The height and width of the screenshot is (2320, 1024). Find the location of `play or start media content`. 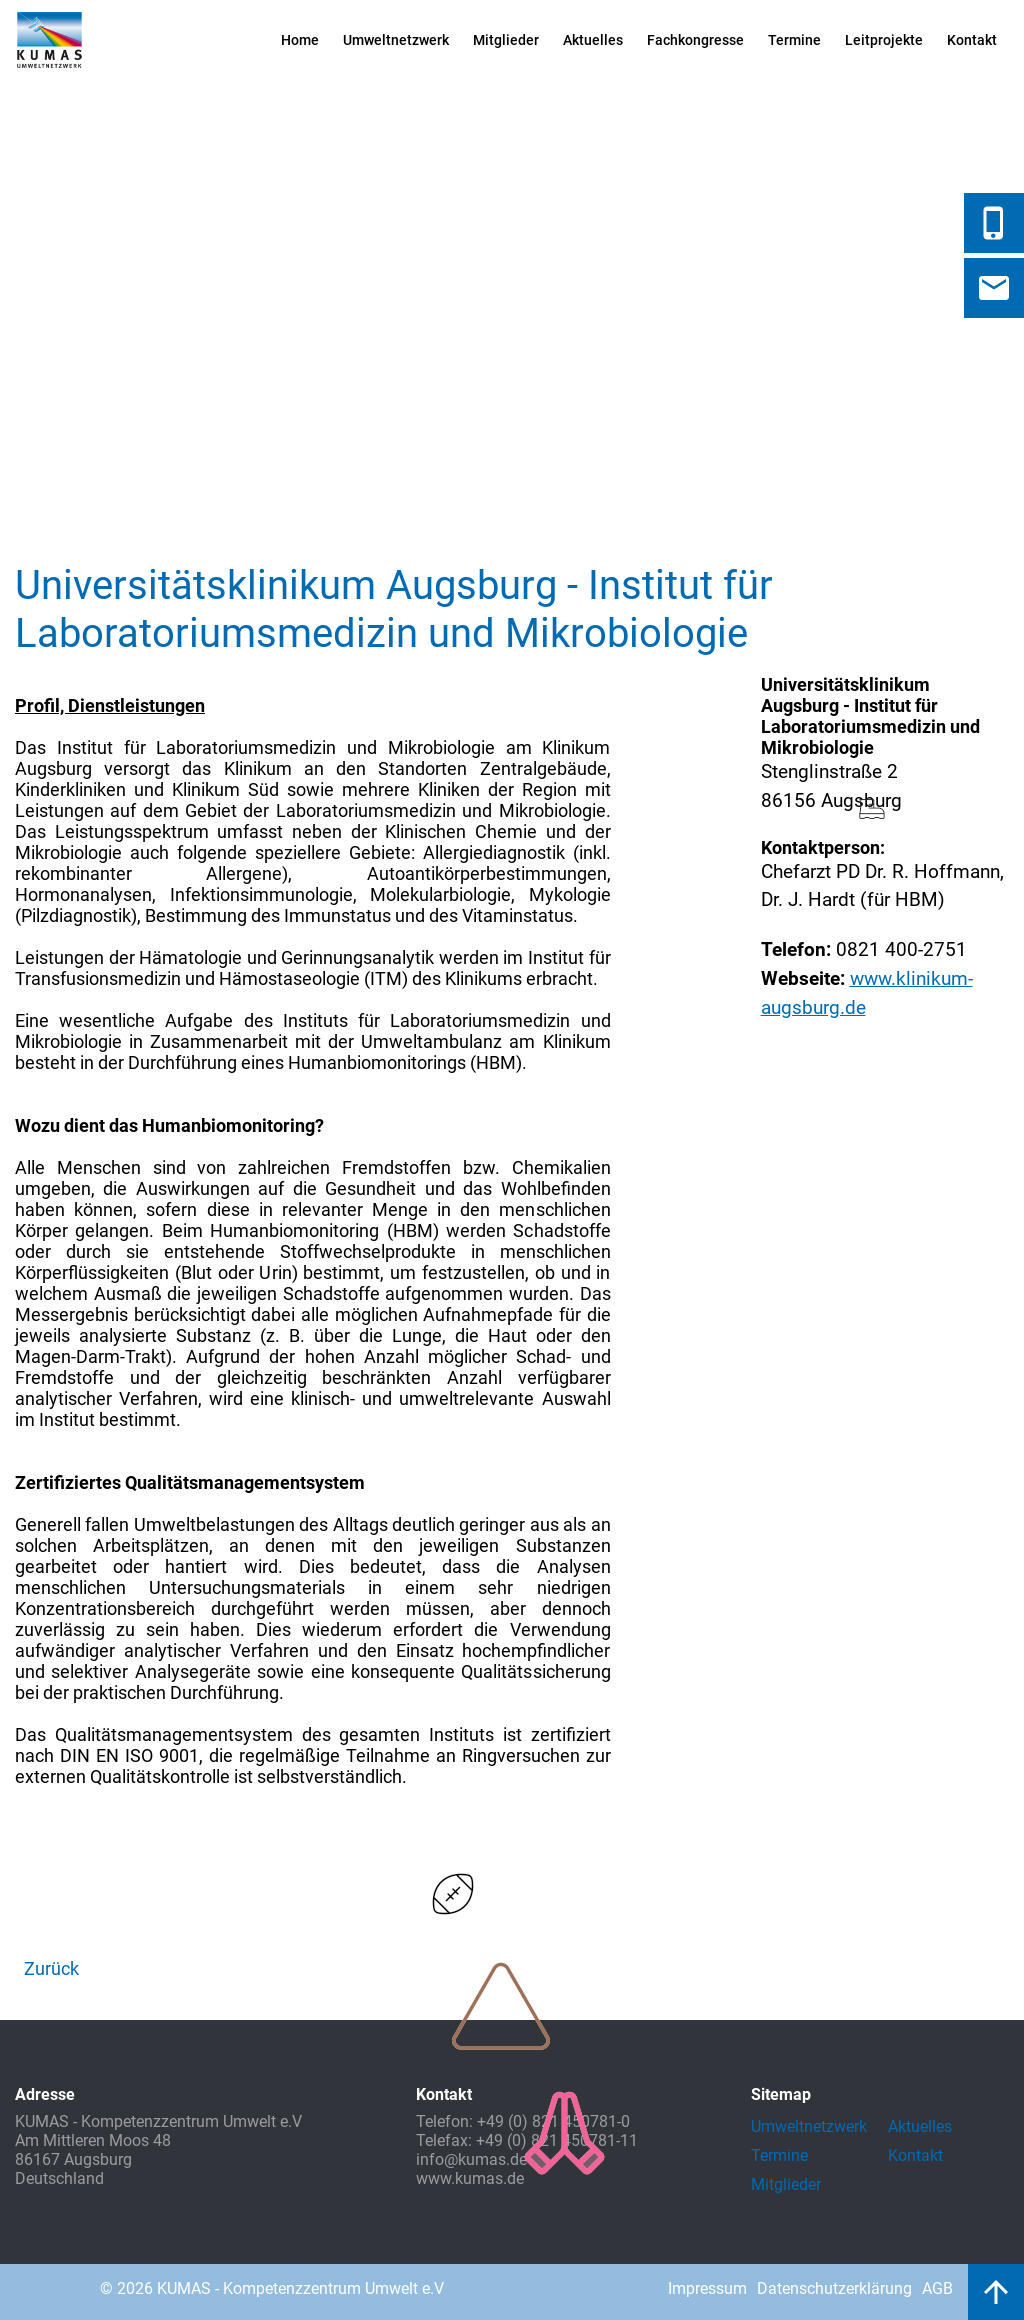

play or start media content is located at coordinates (501, 2008).